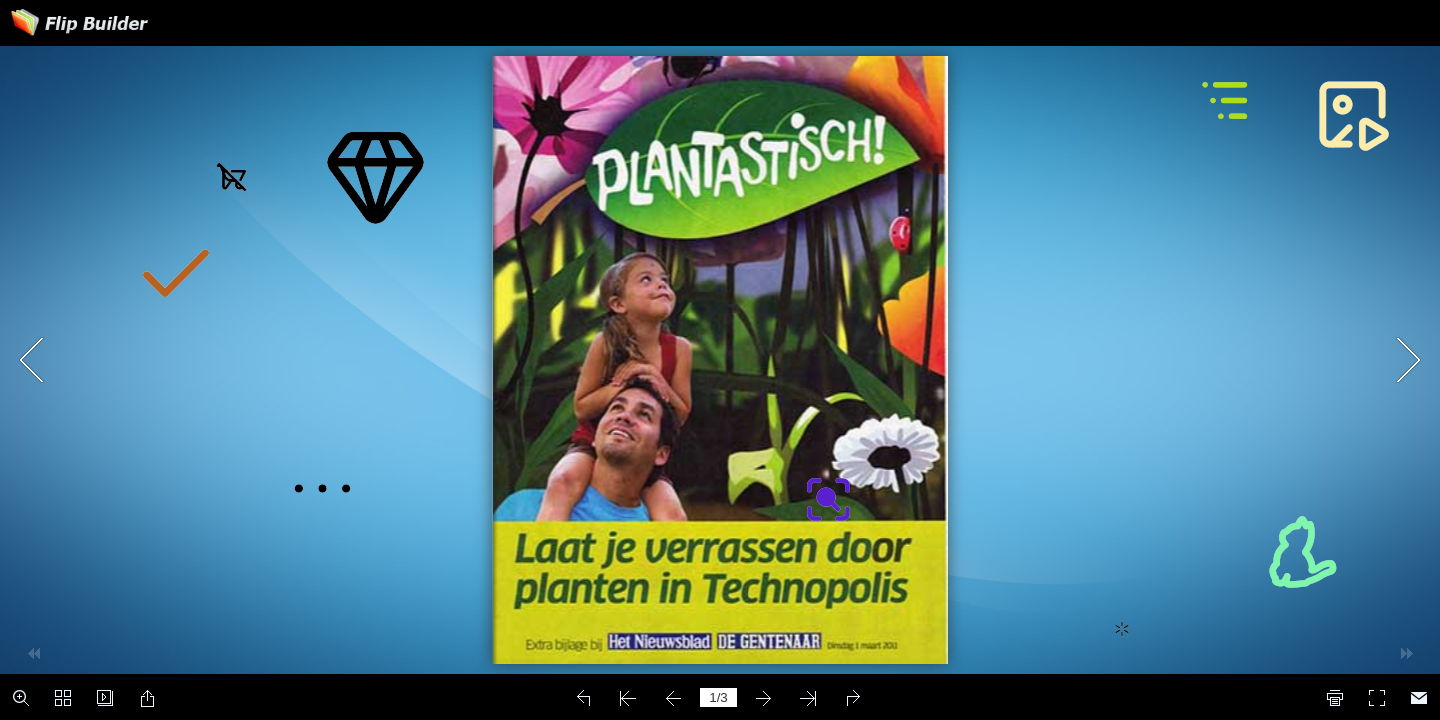  Describe the element at coordinates (1223, 100) in the screenshot. I see `view hierarchical list or tree structure` at that location.